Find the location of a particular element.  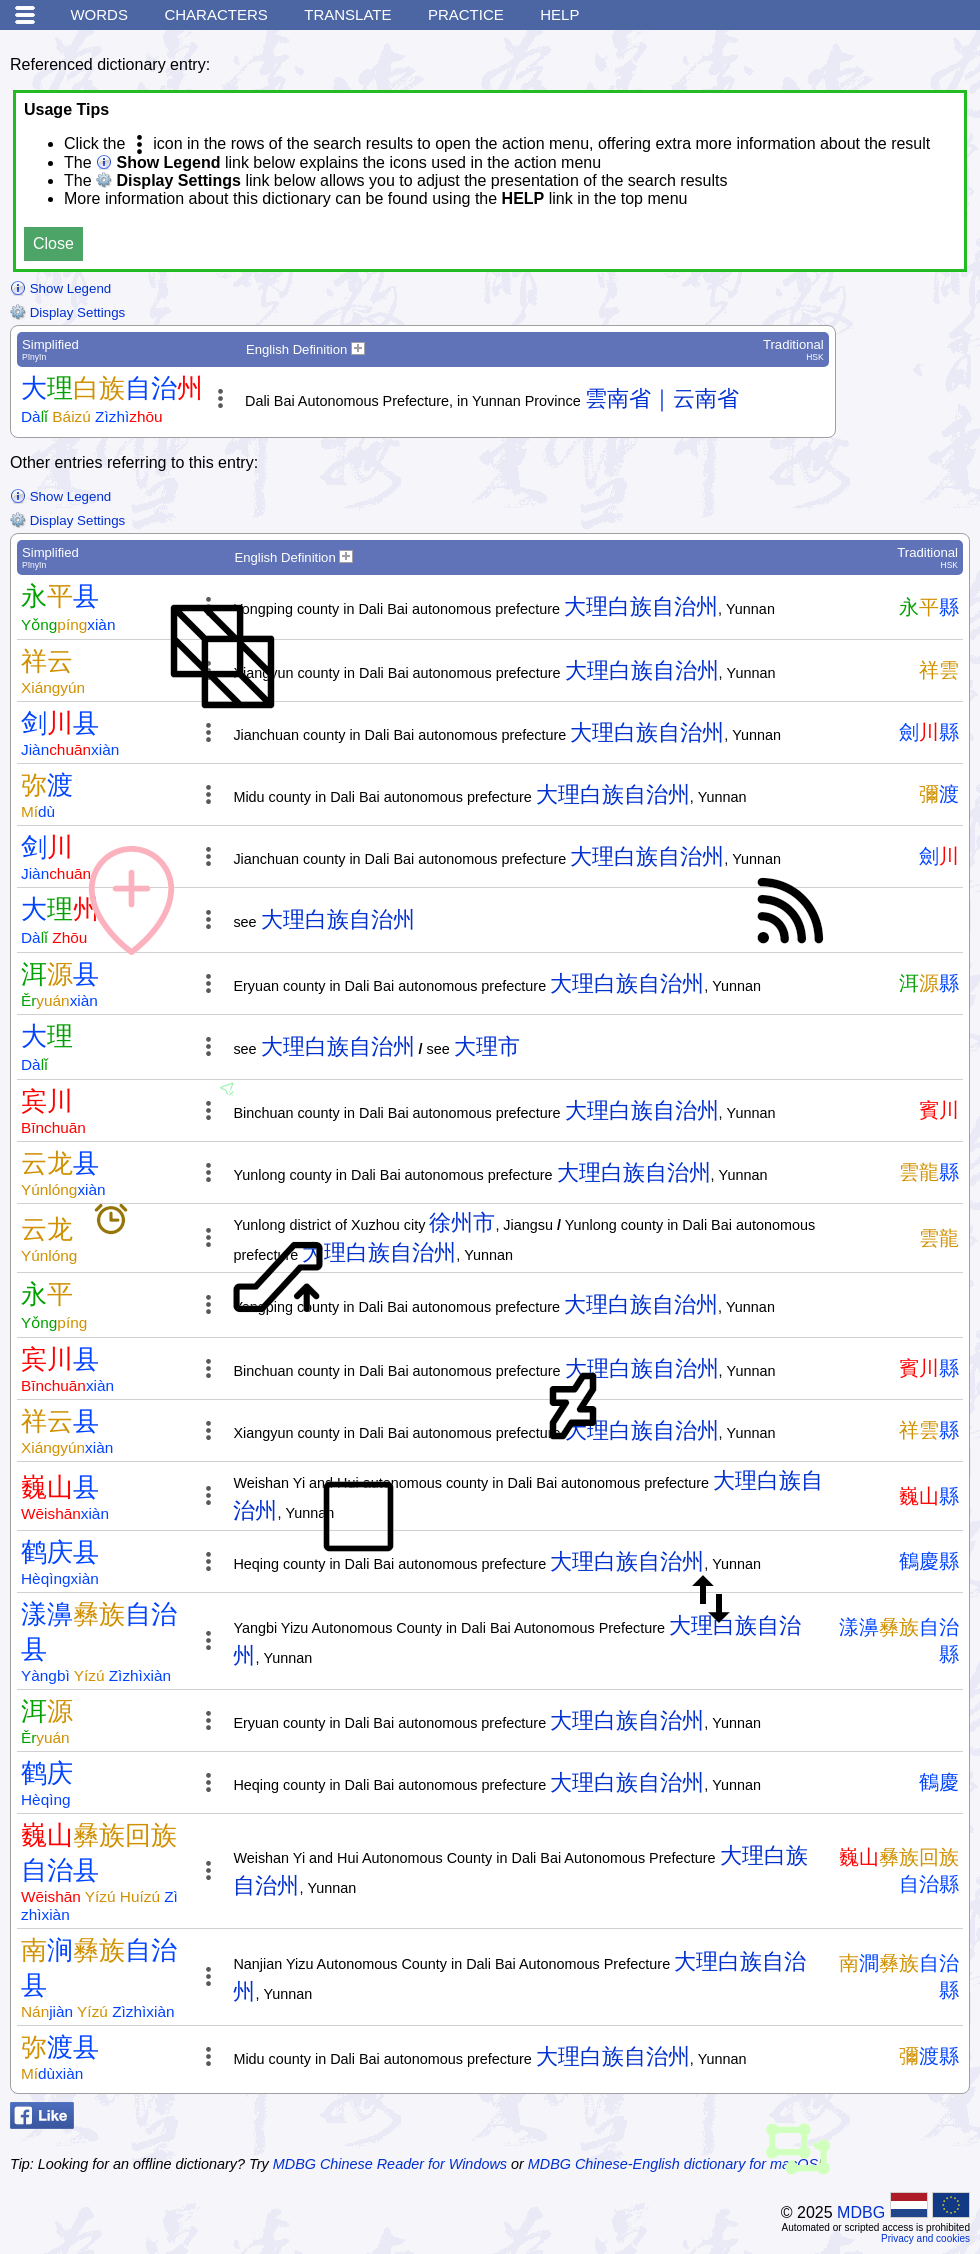

set or manage alarms is located at coordinates (111, 1219).